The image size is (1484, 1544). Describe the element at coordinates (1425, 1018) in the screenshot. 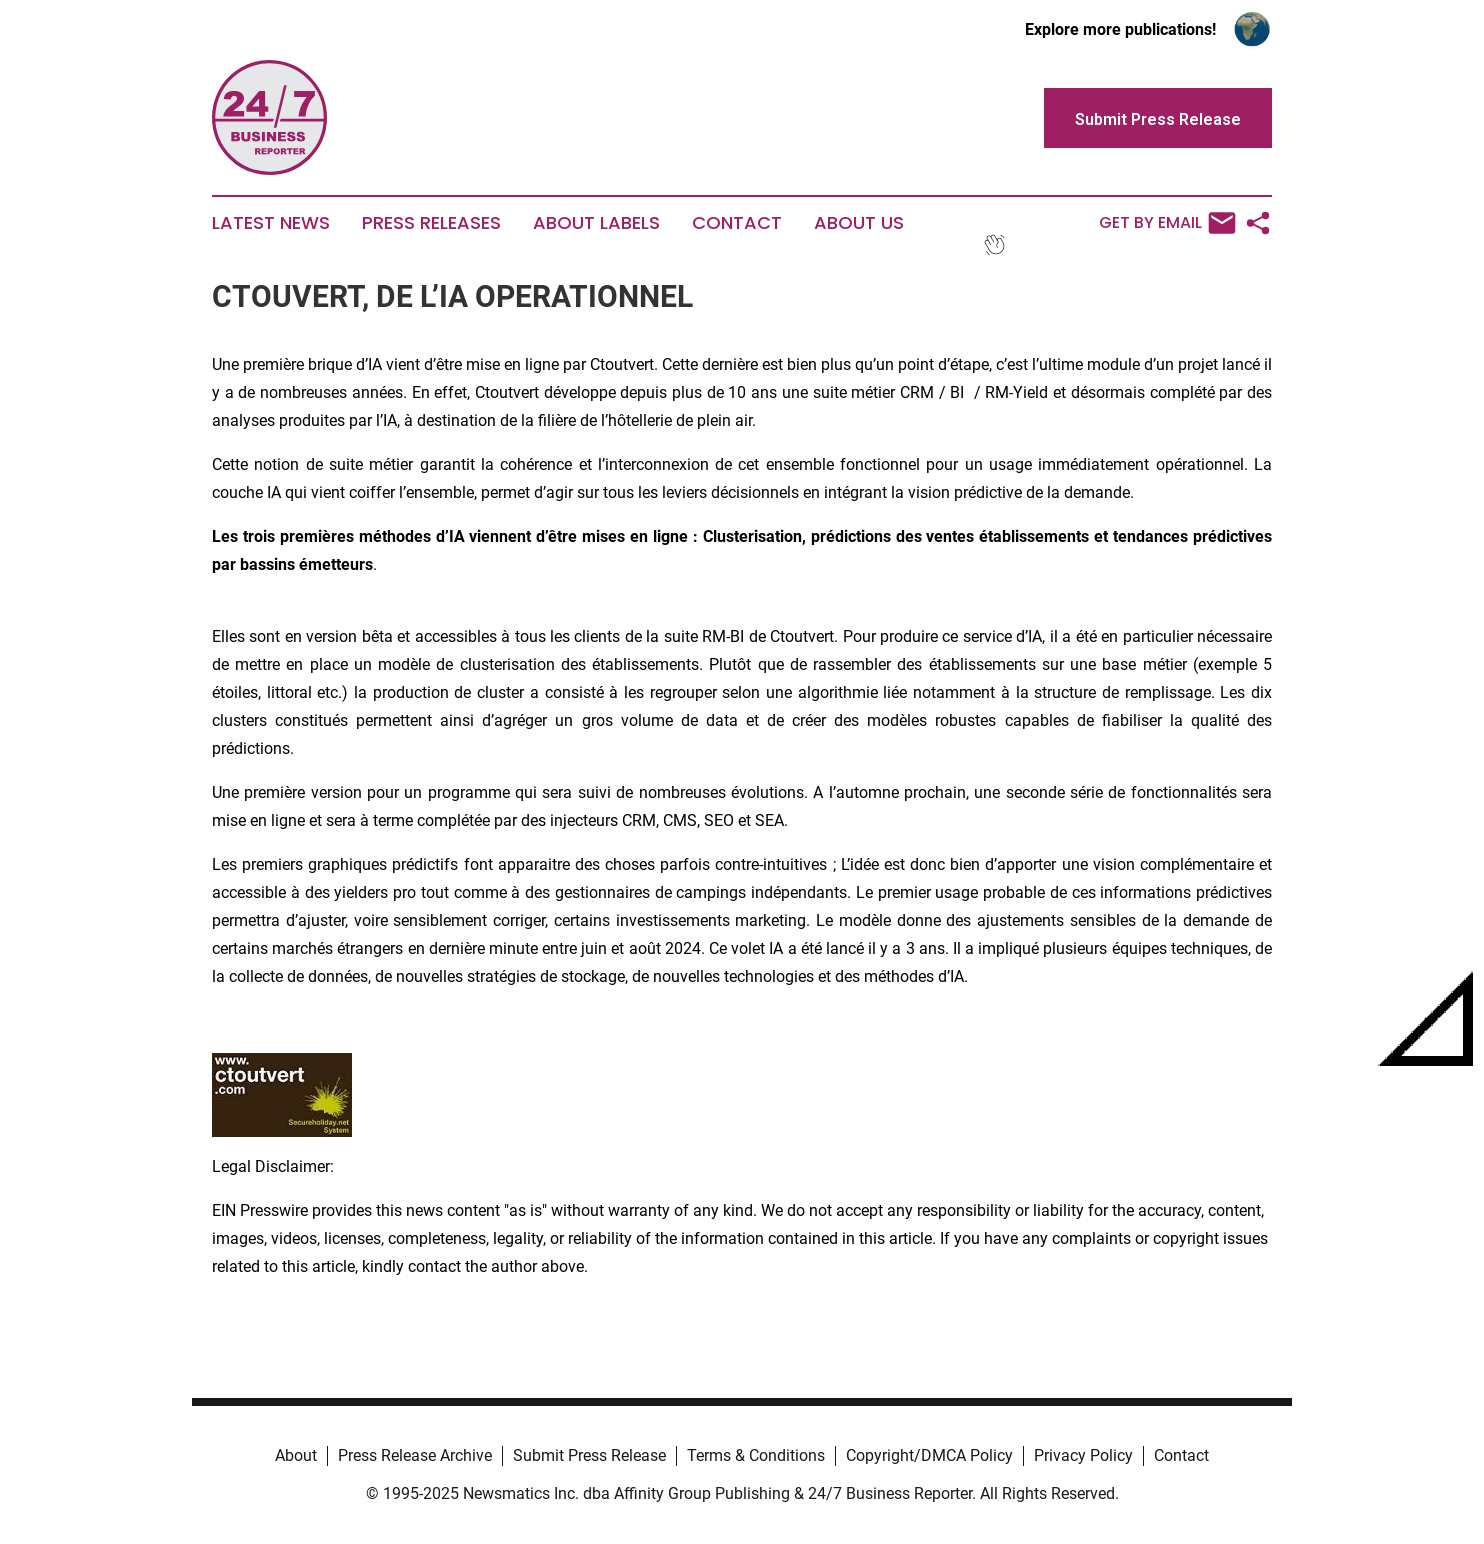

I see `indicates no cellular signal available` at that location.